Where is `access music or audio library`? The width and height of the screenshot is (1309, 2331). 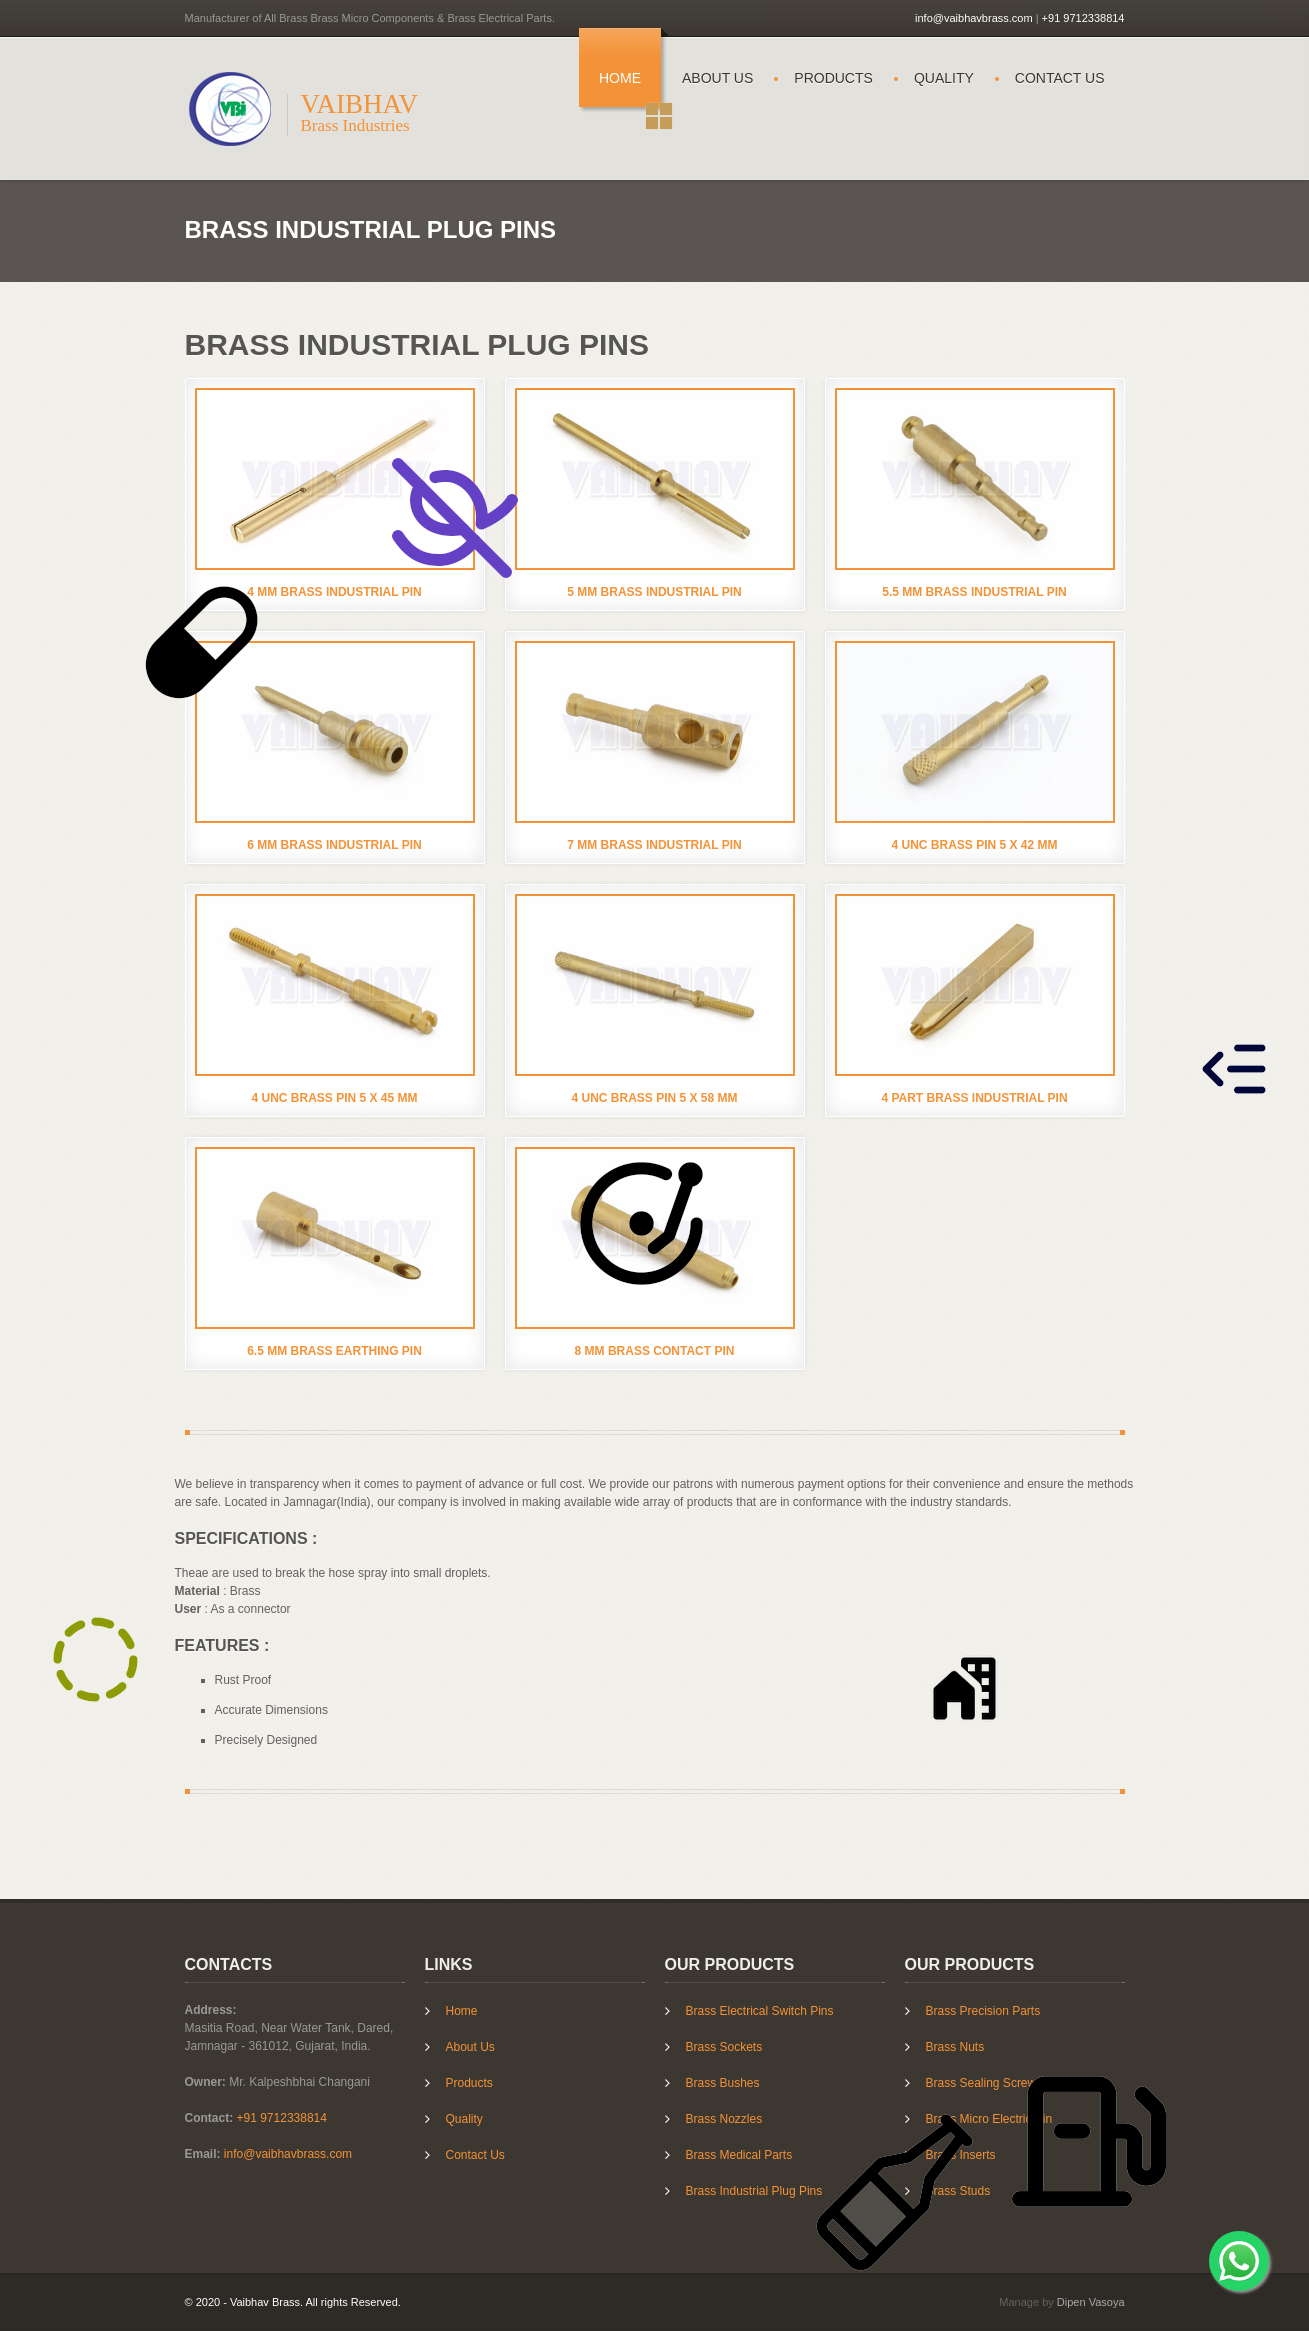
access music or audio library is located at coordinates (641, 1223).